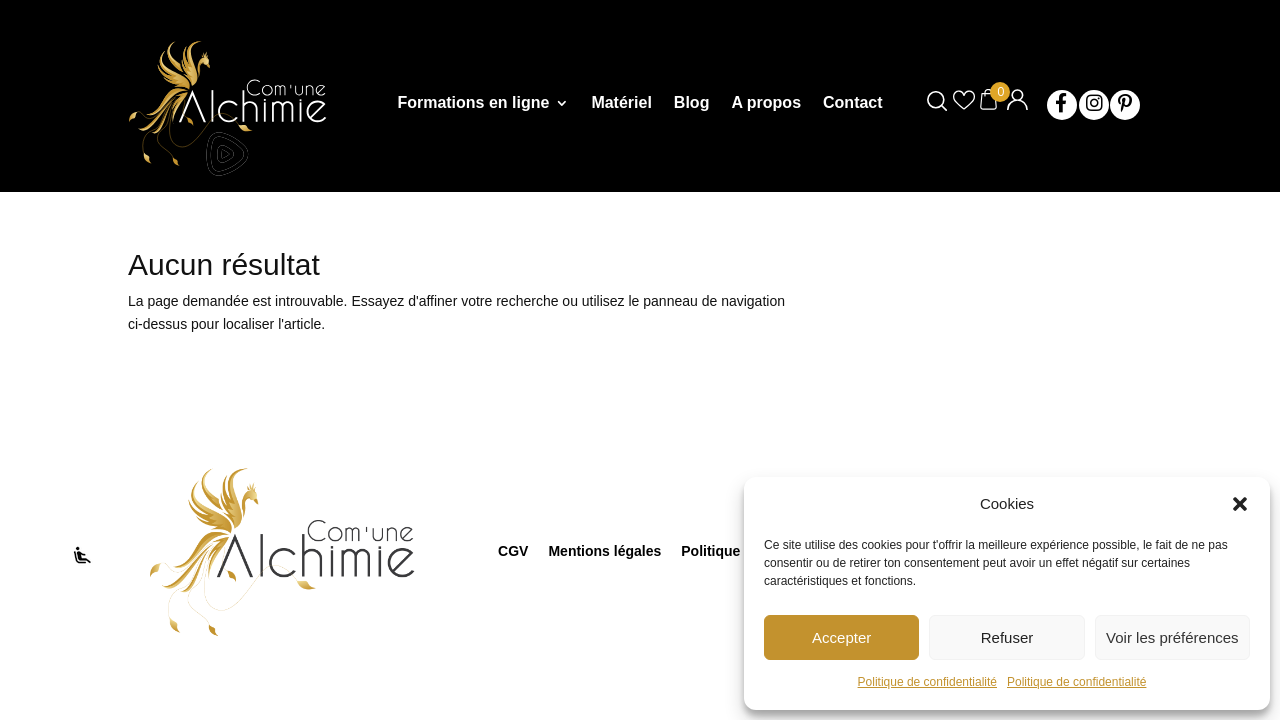 The image size is (1280, 720). What do you see at coordinates (82, 555) in the screenshot?
I see `select extra legroom or recline seating` at bounding box center [82, 555].